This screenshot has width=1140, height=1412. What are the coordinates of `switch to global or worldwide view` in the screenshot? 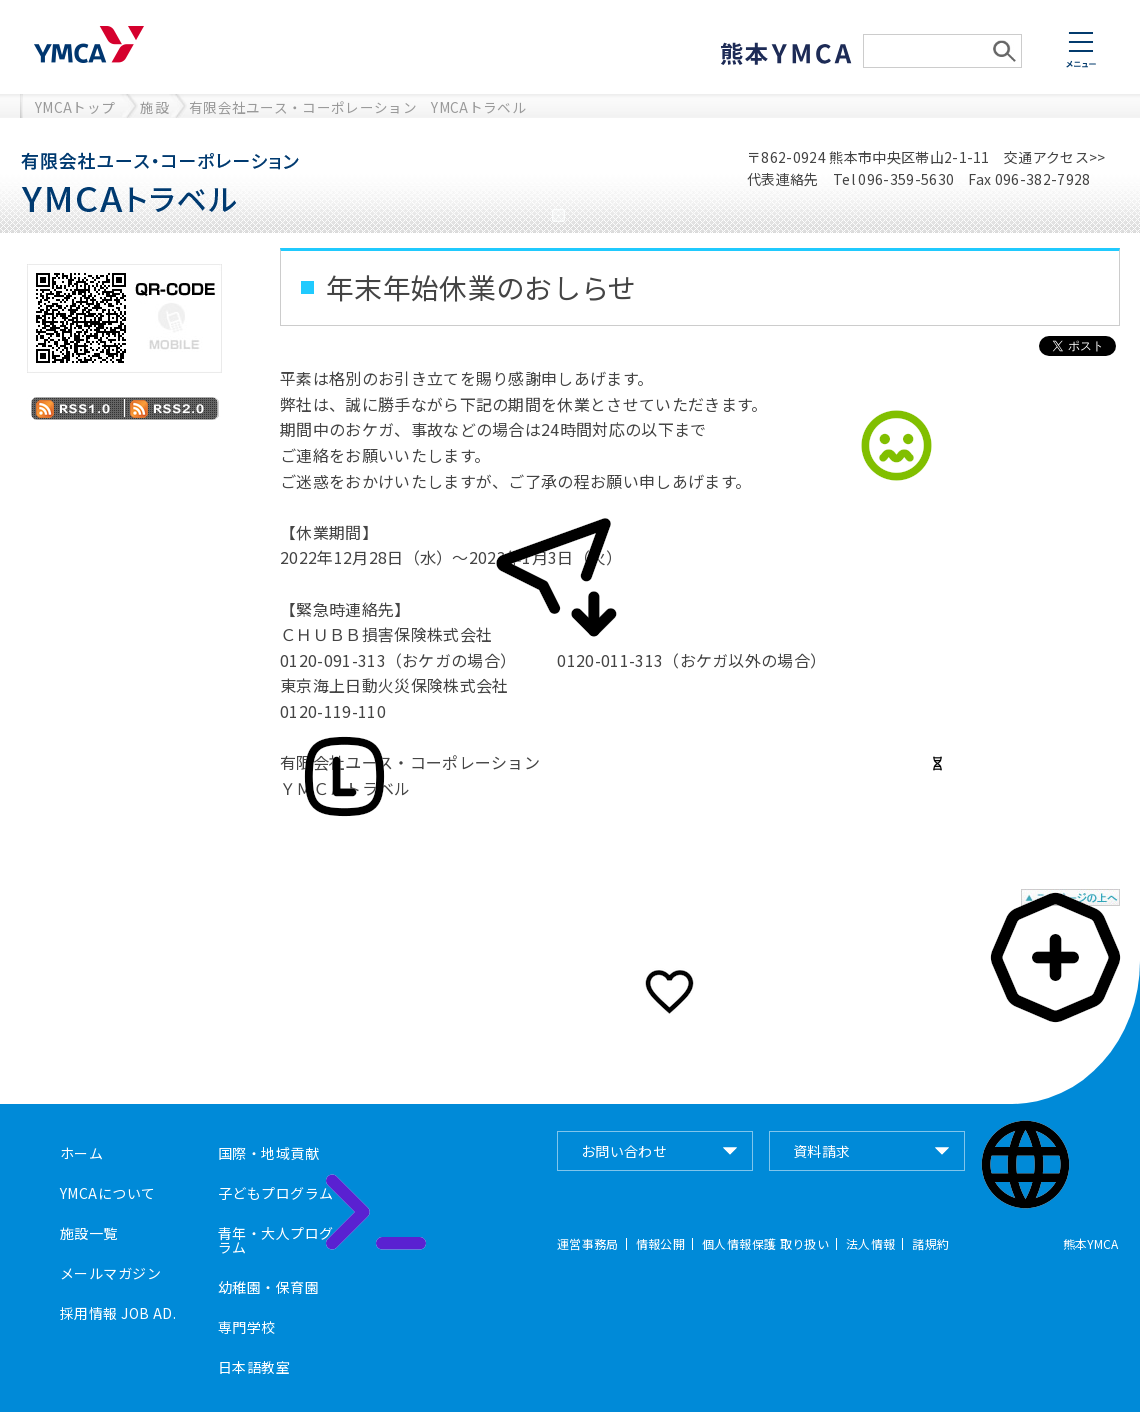 It's located at (1025, 1164).